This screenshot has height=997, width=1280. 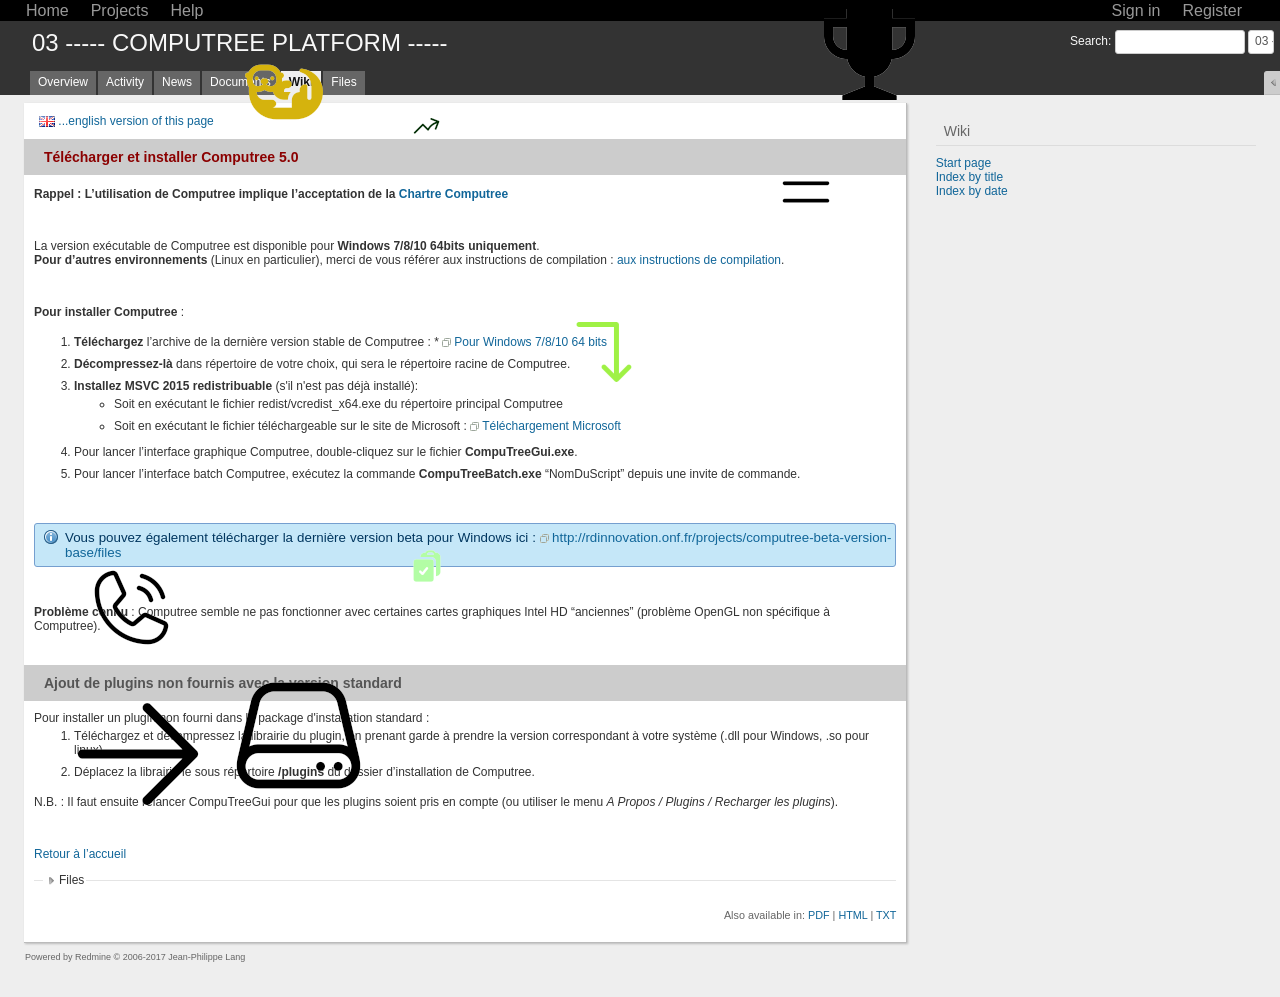 I want to click on view trending or popular content, so click(x=426, y=125).